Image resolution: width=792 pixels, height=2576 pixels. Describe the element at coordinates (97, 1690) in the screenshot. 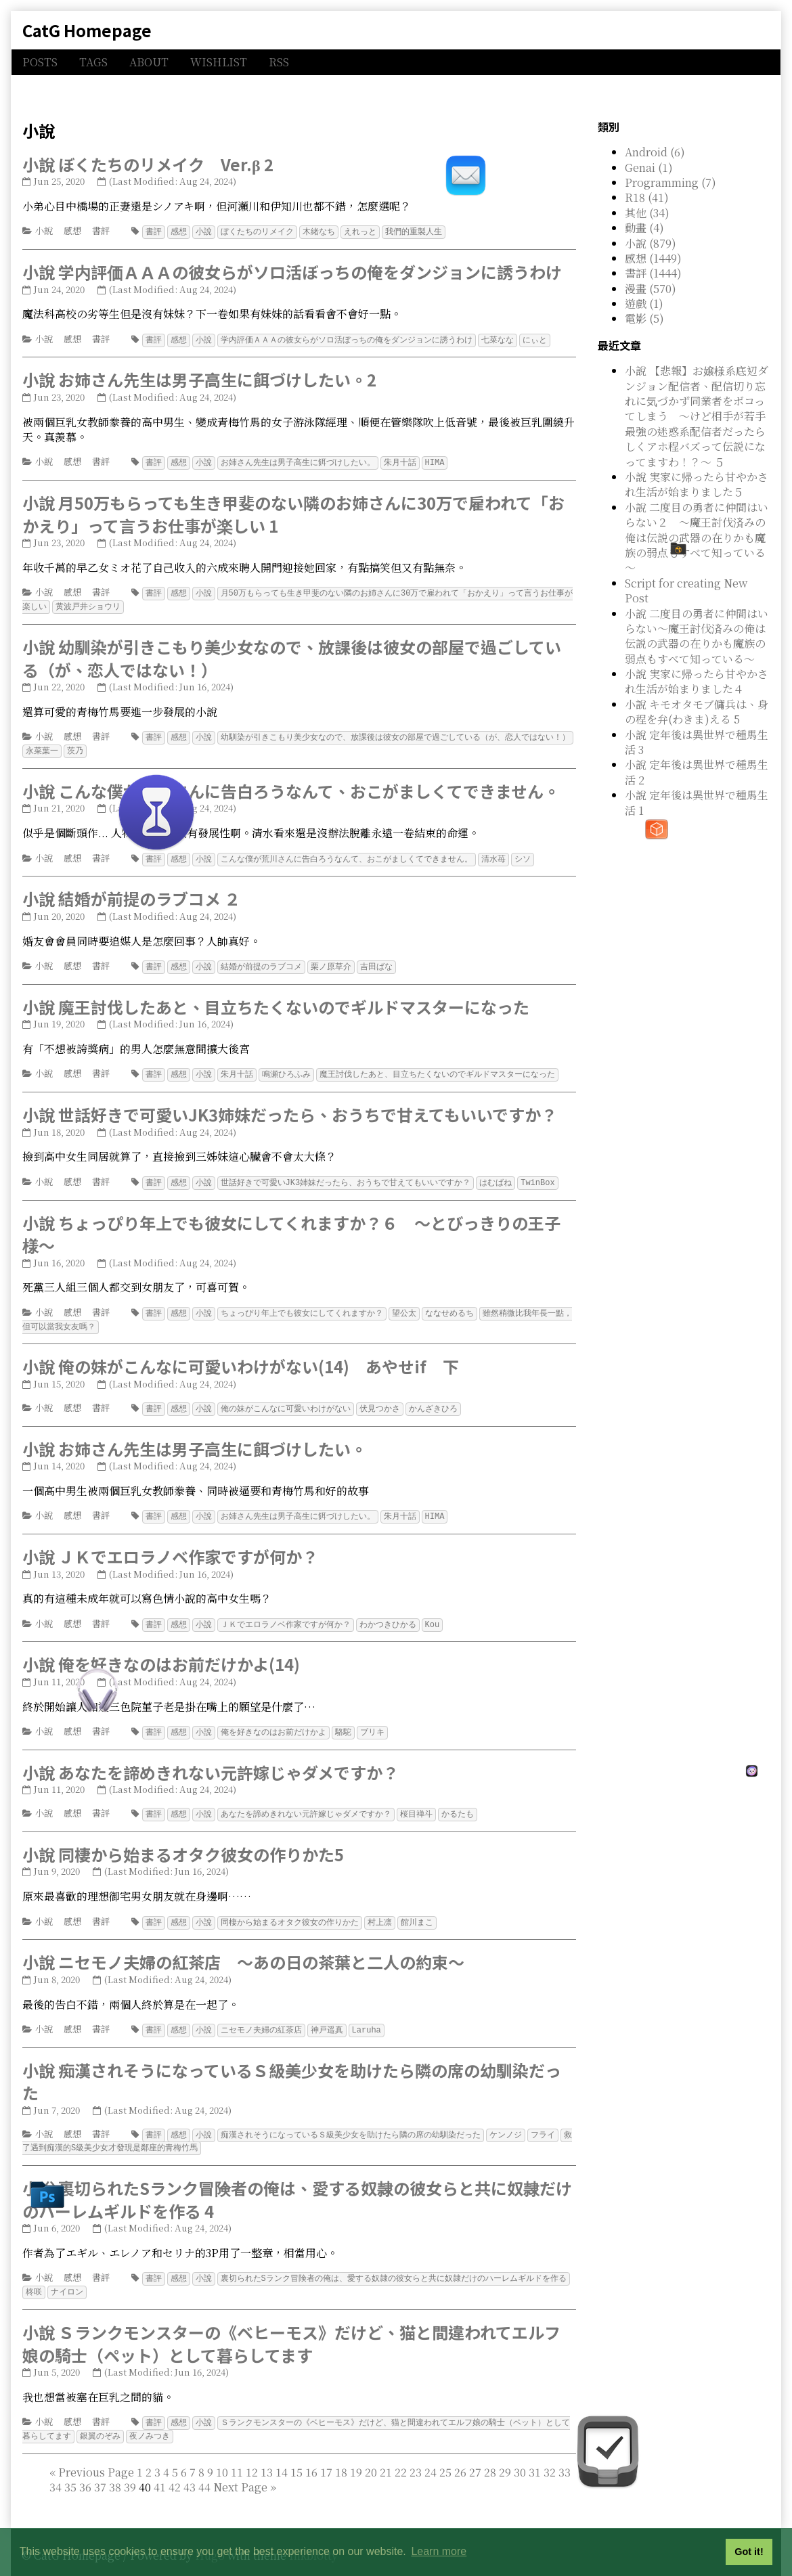

I see `indicates connected bluetooth headphones` at that location.